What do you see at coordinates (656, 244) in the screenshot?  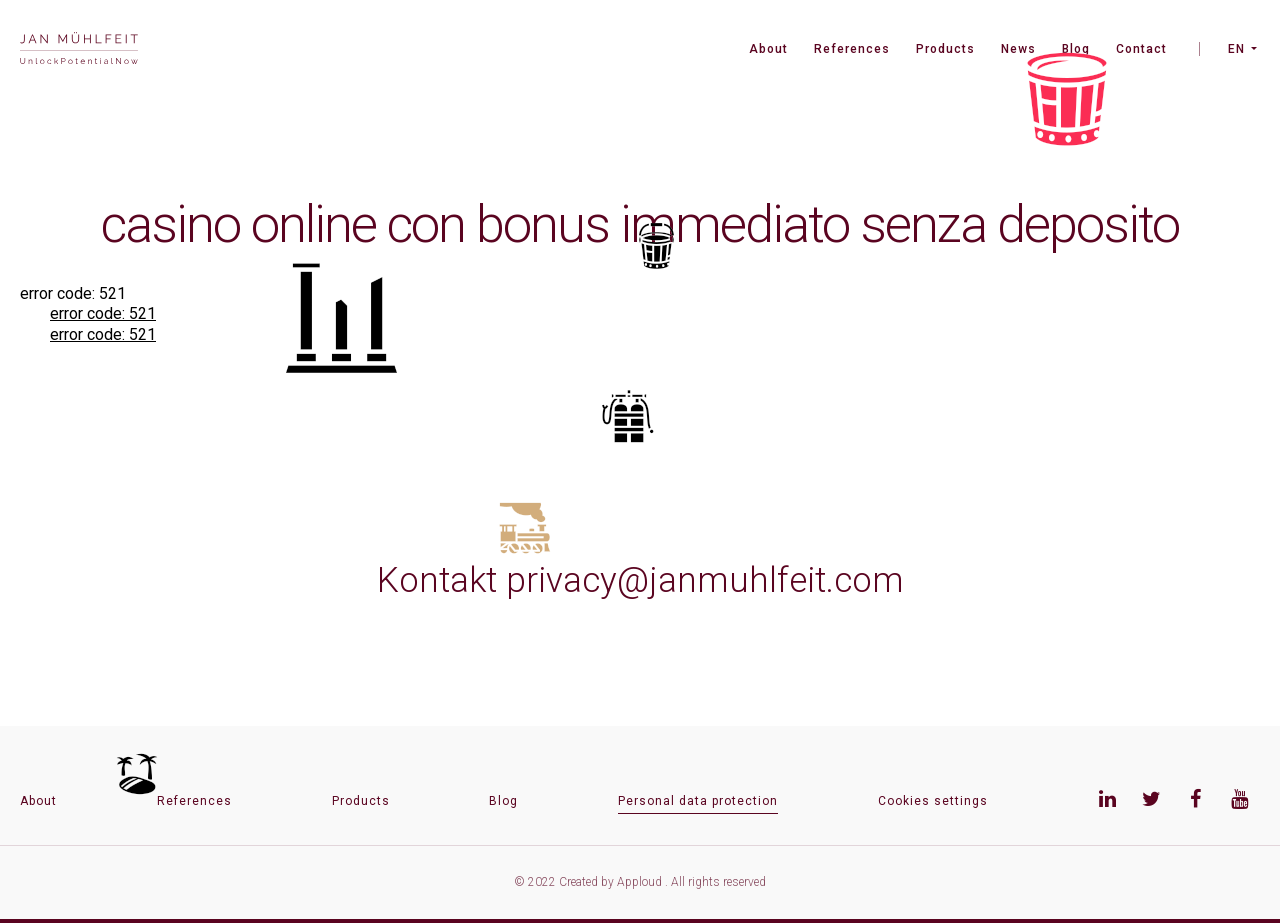 I see `empty inventory slot for container items` at bounding box center [656, 244].